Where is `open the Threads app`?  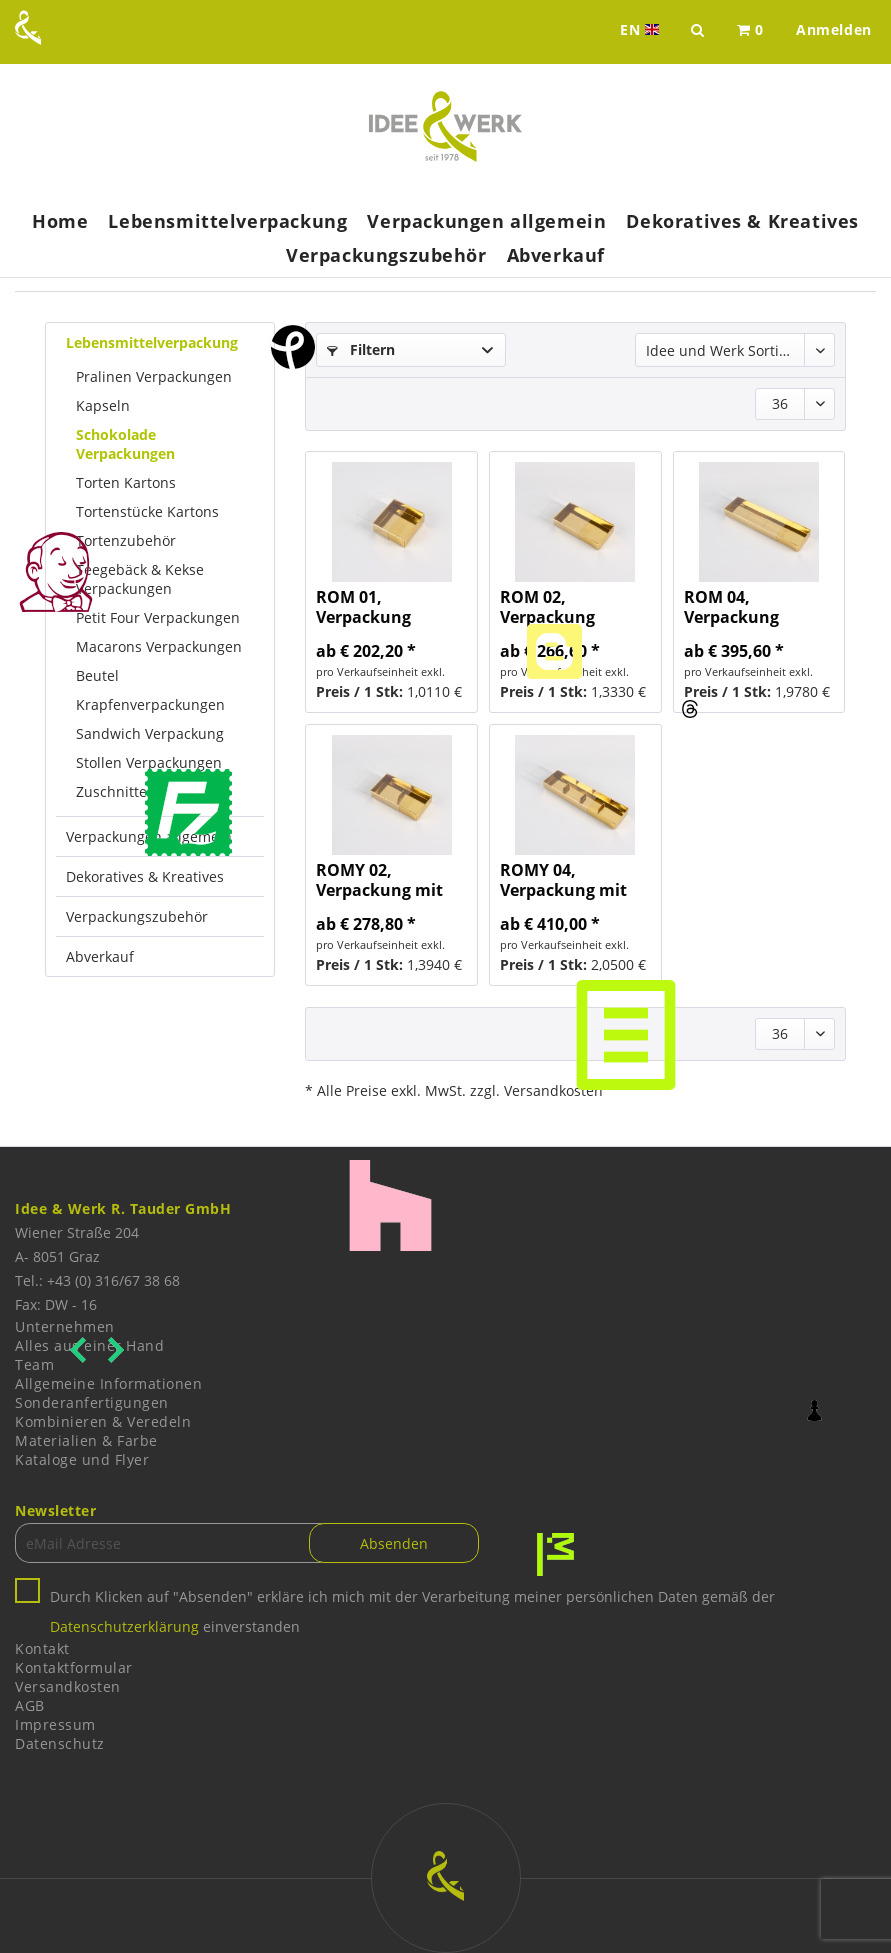
open the Threads app is located at coordinates (690, 709).